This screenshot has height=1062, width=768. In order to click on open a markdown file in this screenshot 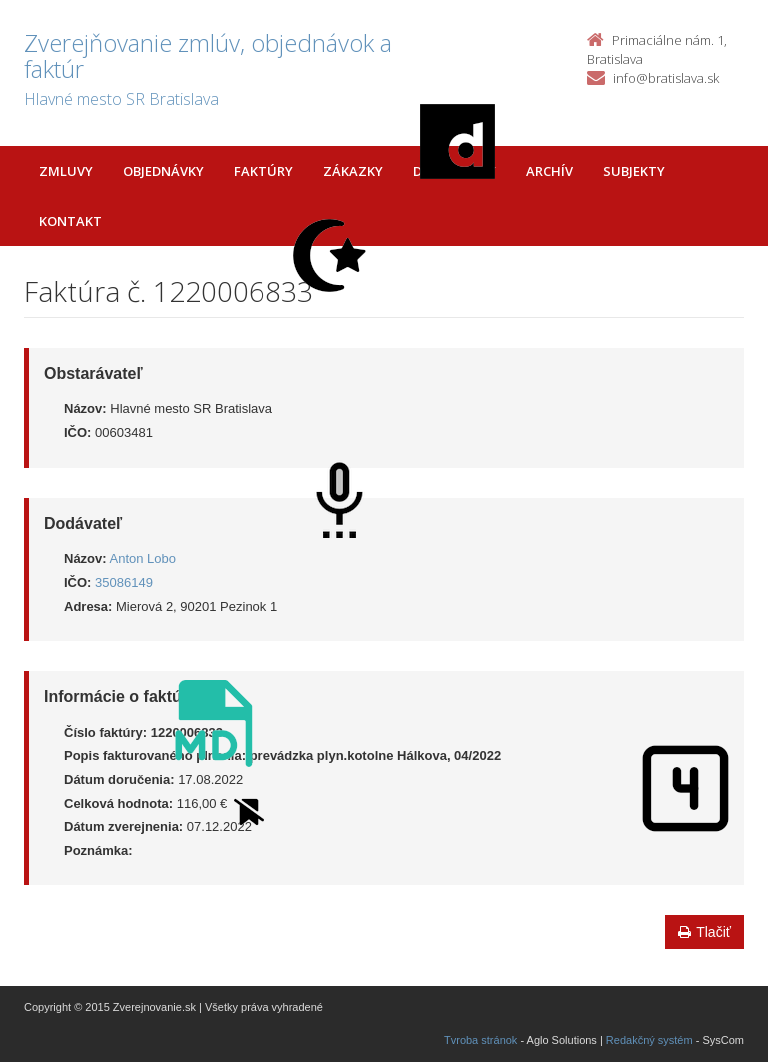, I will do `click(215, 723)`.